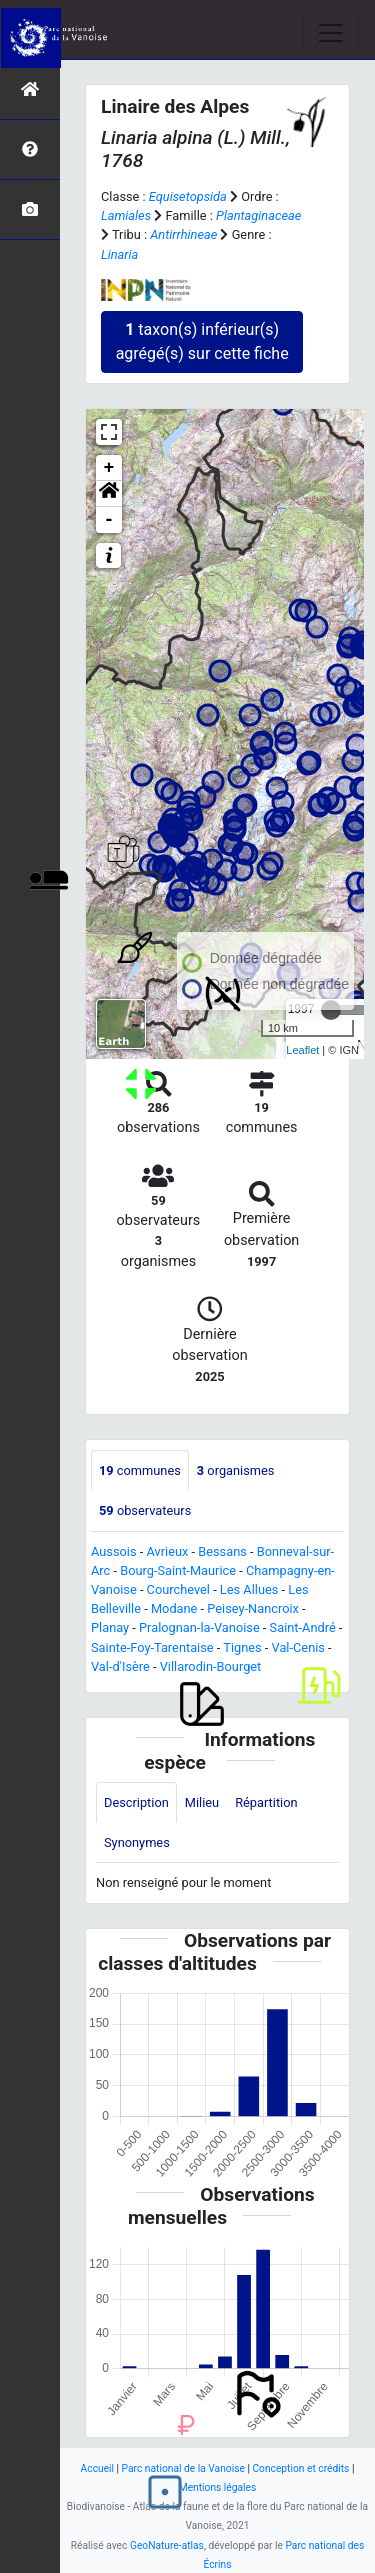 The image size is (375, 2573). I want to click on access drawing or painting tools, so click(136, 948).